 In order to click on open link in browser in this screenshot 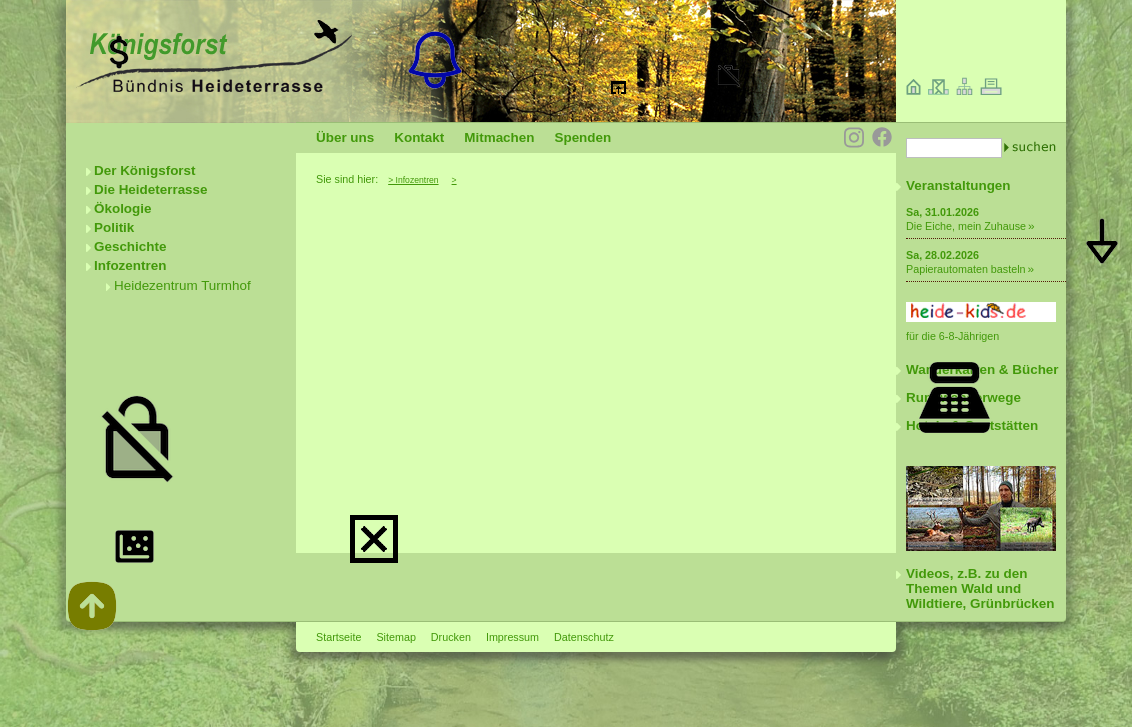, I will do `click(618, 87)`.